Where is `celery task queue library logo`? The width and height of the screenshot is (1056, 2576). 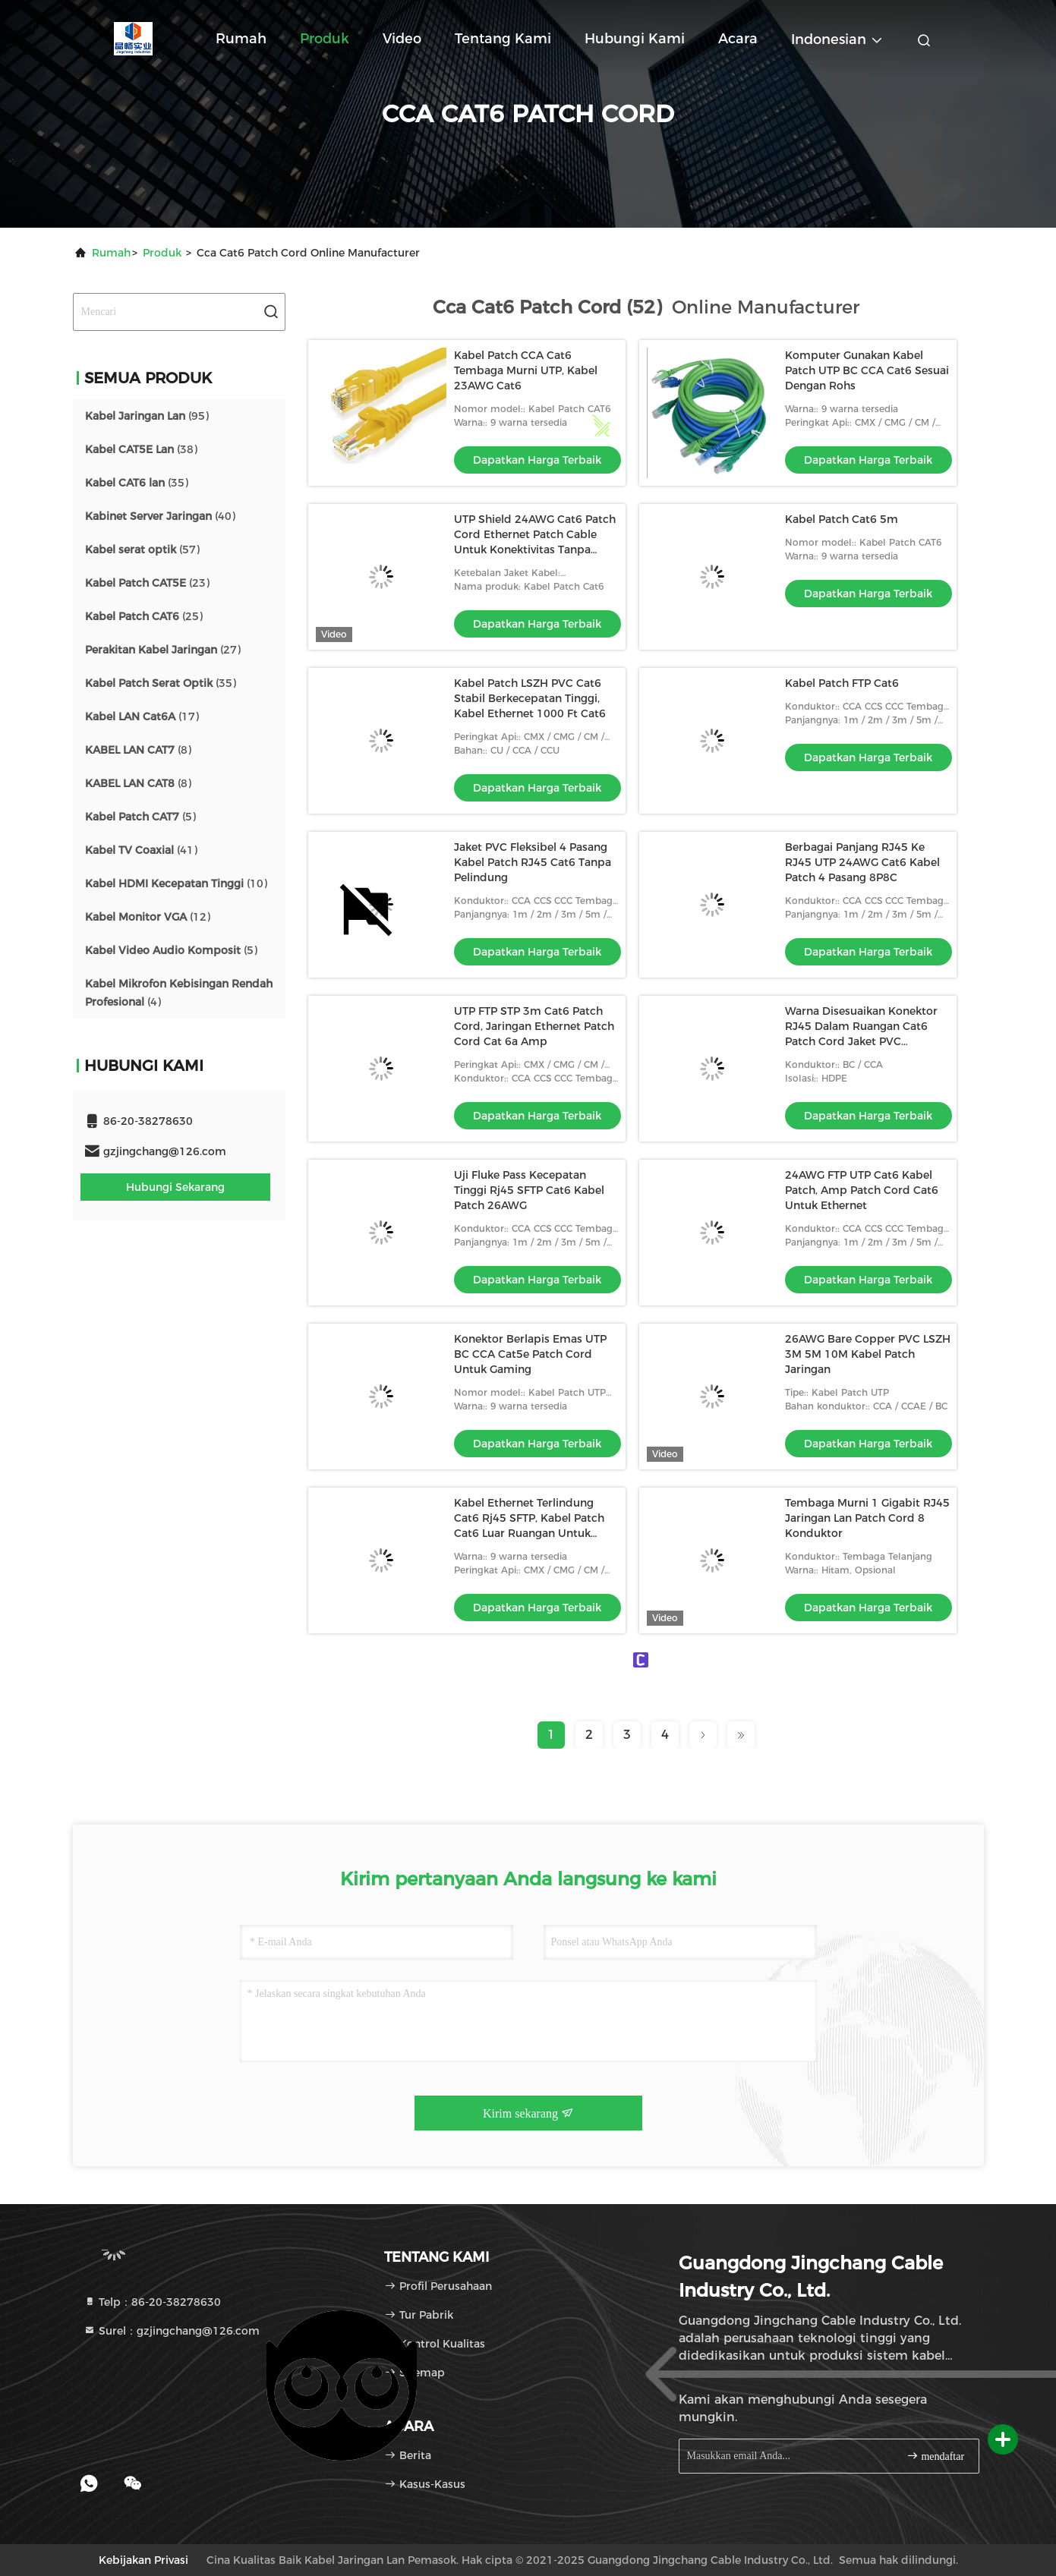
celery task queue library logo is located at coordinates (641, 1660).